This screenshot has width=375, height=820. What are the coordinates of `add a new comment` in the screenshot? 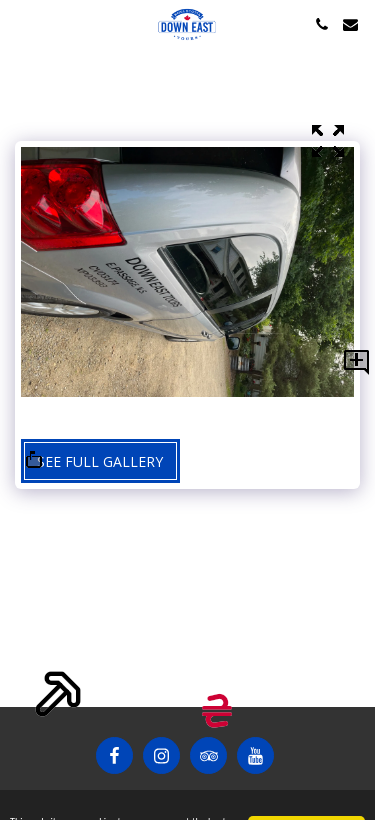 It's located at (356, 362).